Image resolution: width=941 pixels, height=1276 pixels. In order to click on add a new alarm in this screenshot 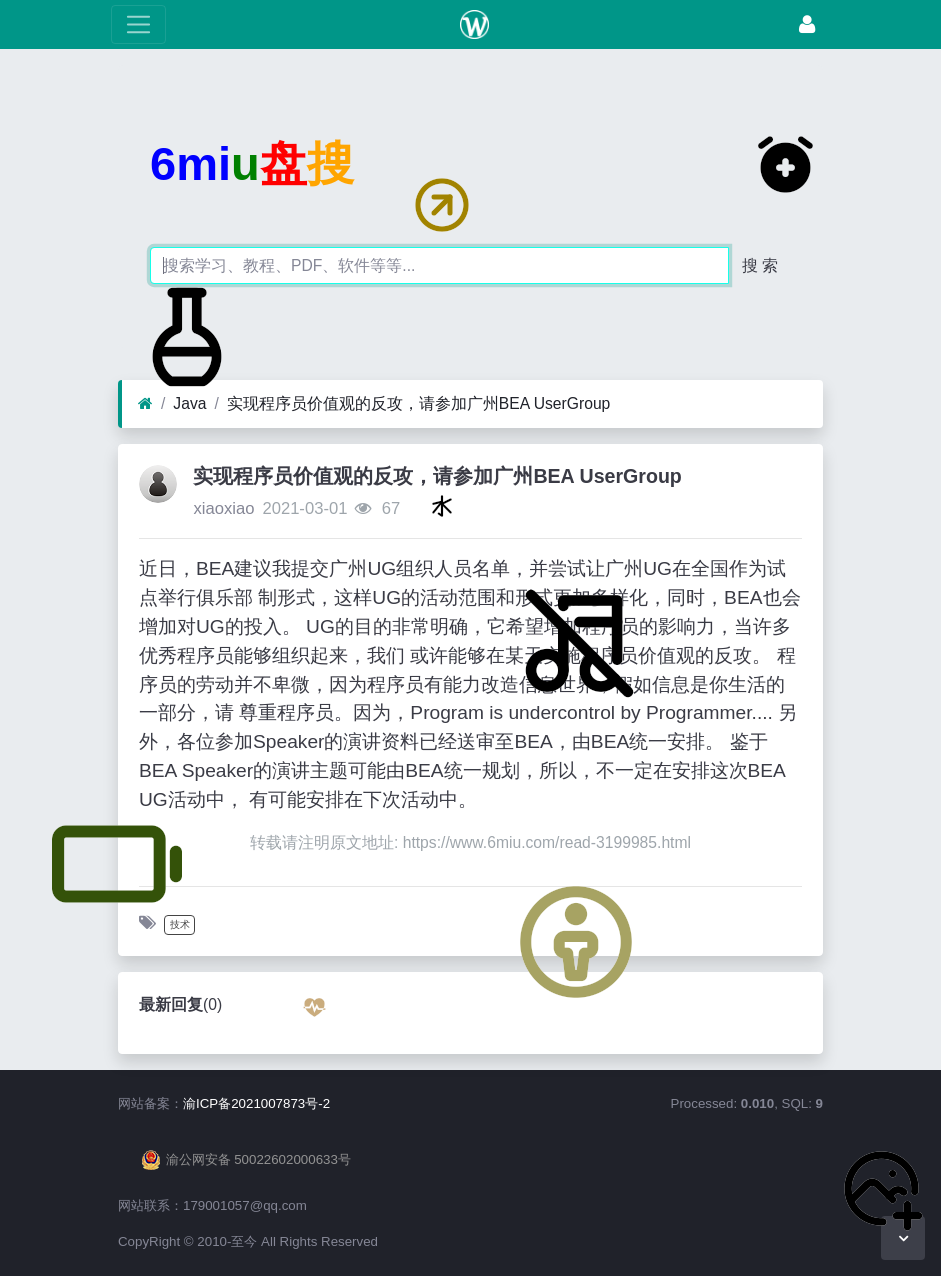, I will do `click(785, 164)`.